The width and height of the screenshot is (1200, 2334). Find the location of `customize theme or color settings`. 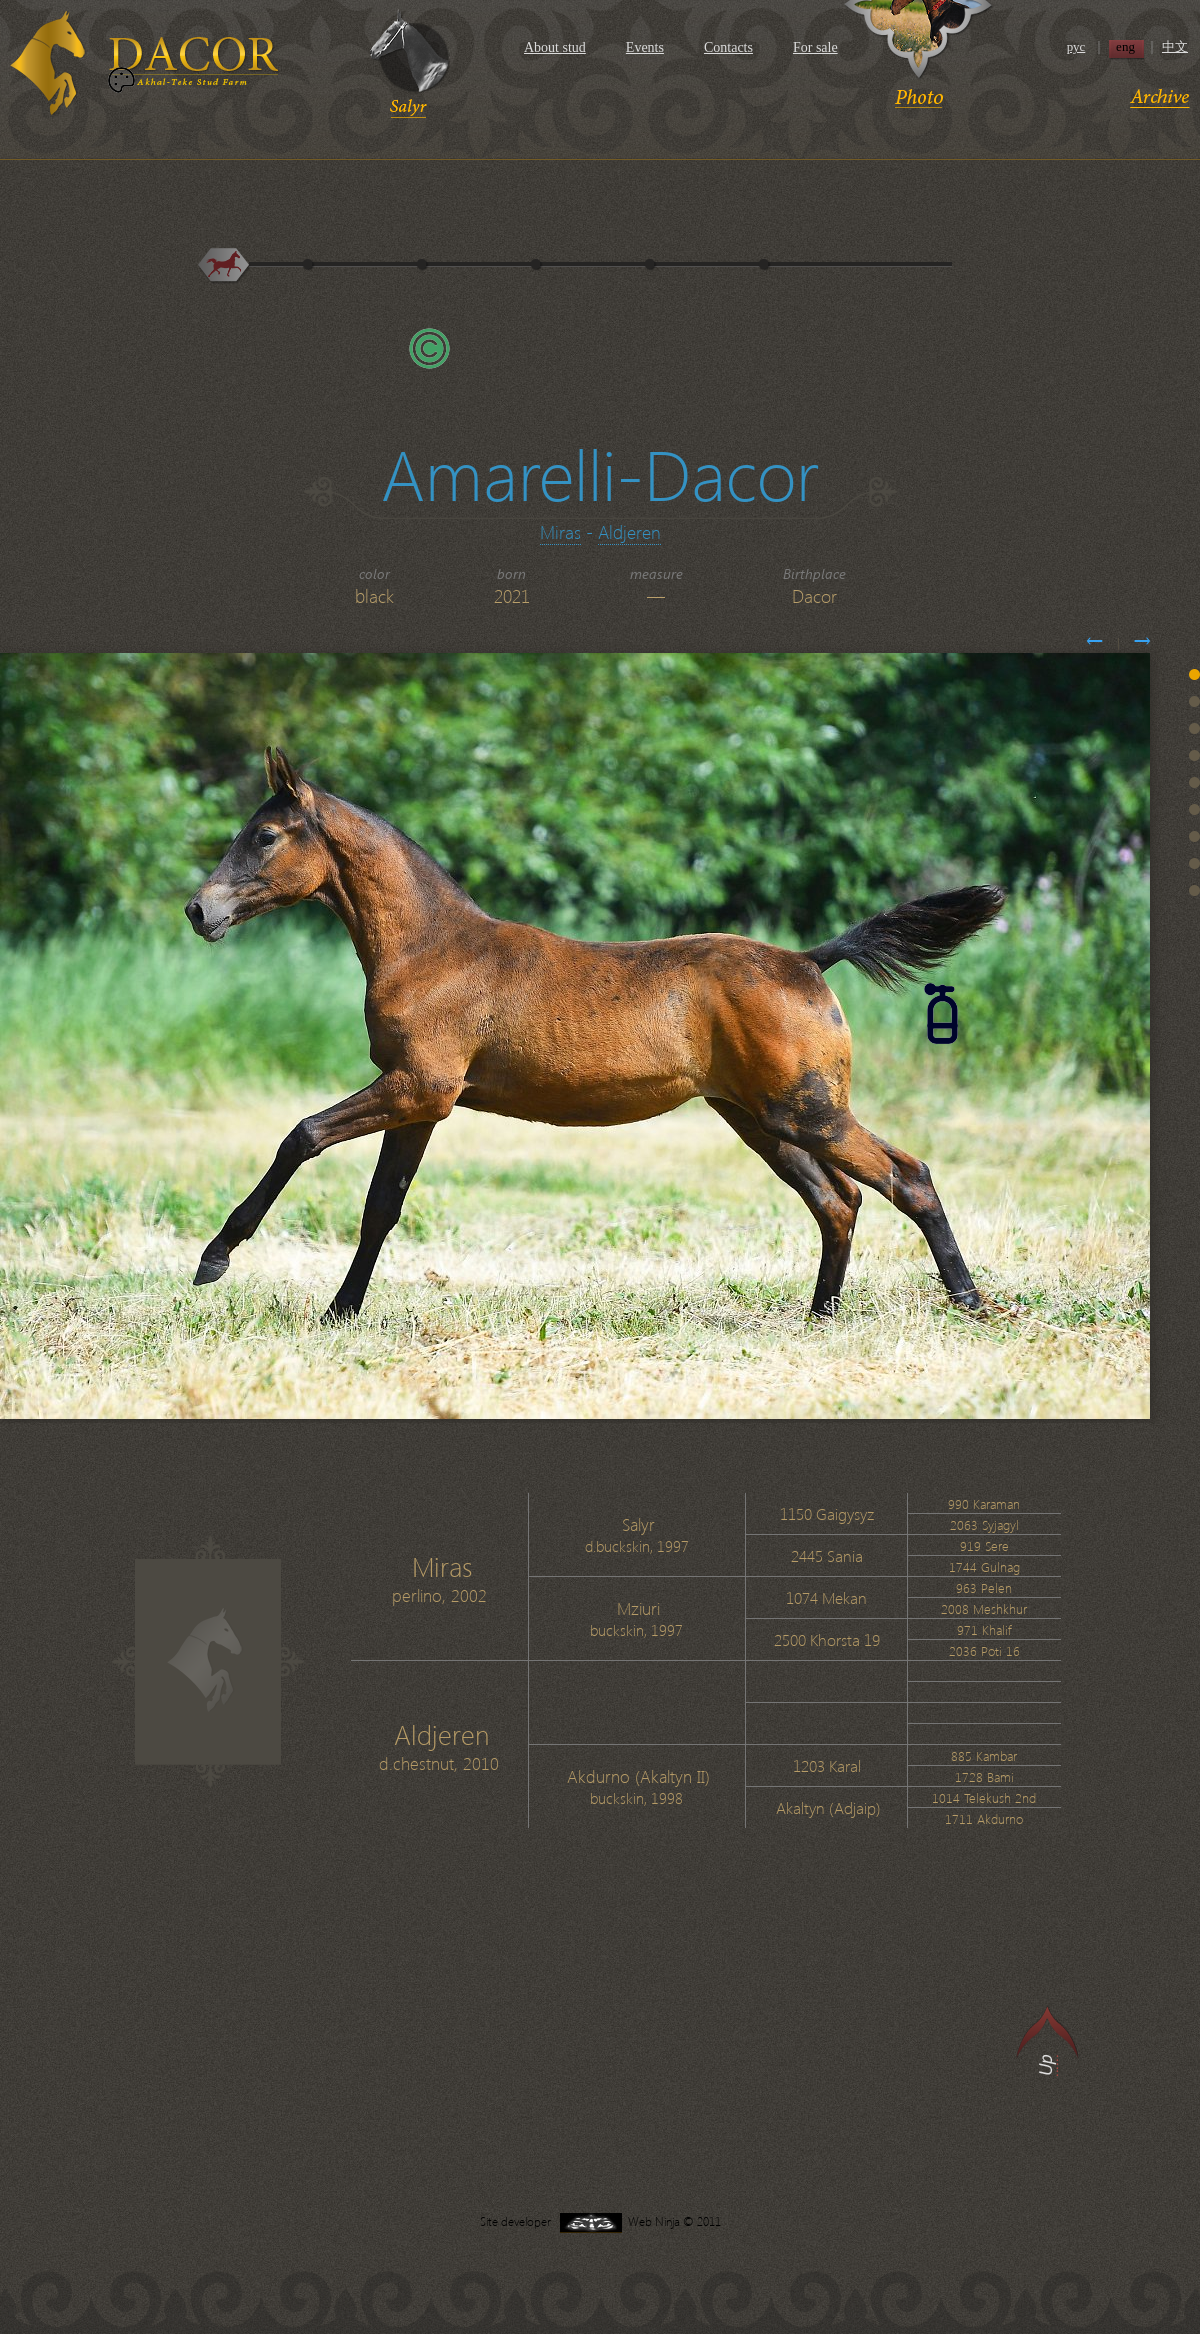

customize theme or color settings is located at coordinates (121, 80).